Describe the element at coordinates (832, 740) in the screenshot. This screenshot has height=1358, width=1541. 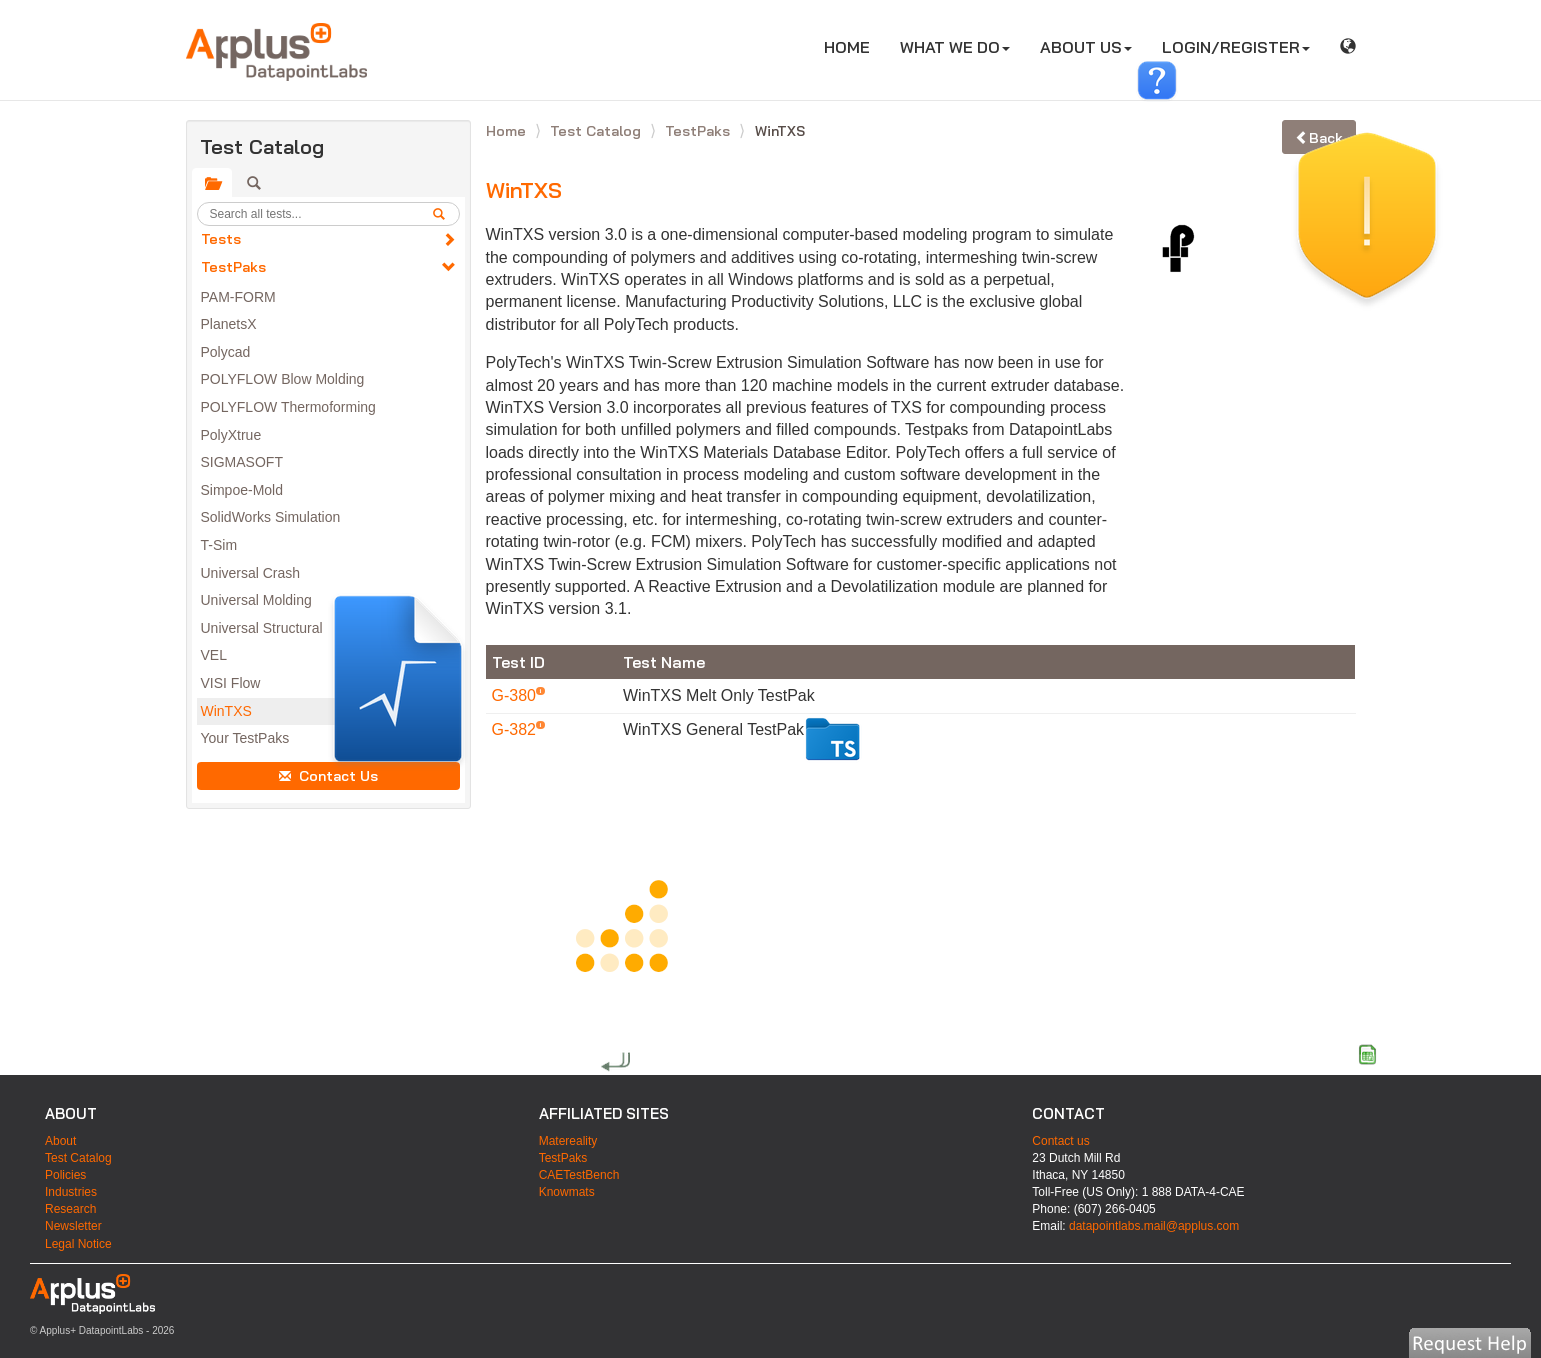
I see `typescript project folder` at that location.